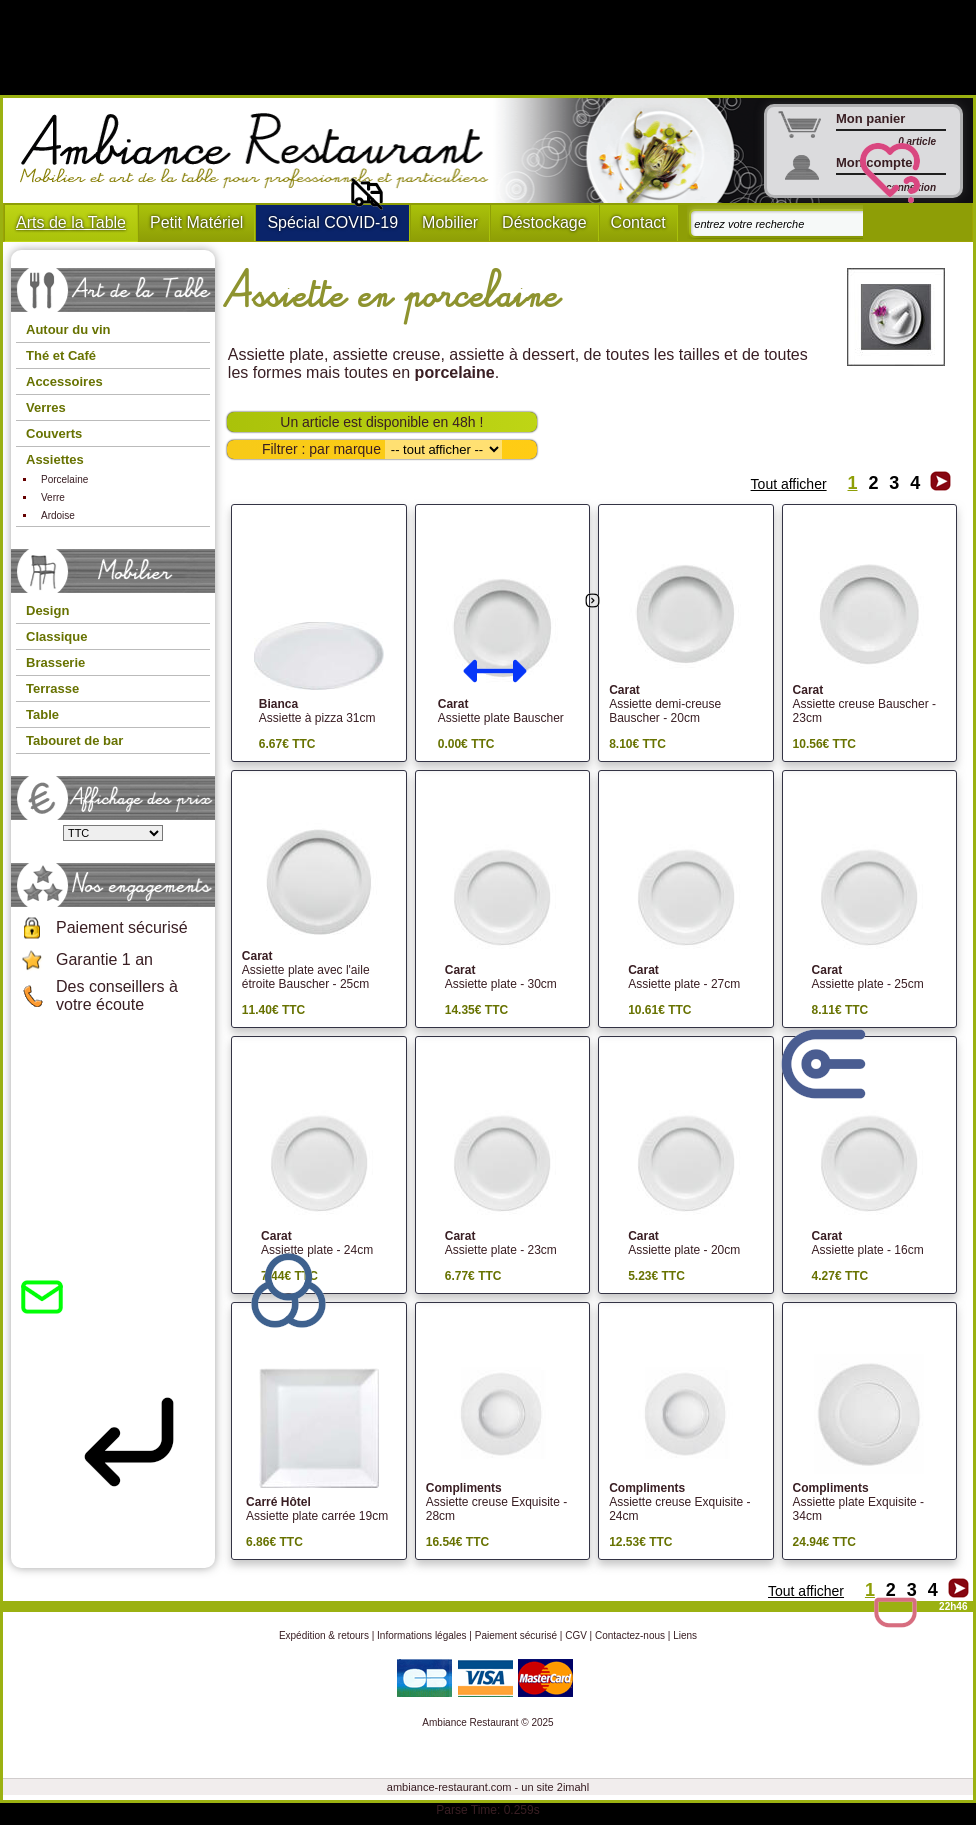 This screenshot has height=1825, width=976. I want to click on adjust color filter settings, so click(288, 1290).